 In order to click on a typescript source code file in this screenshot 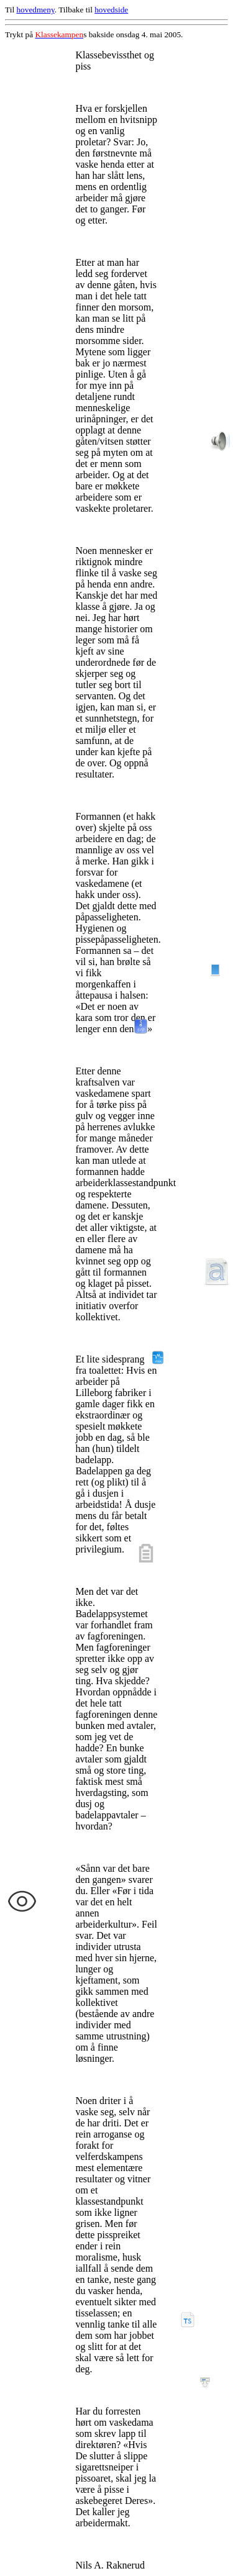, I will do `click(188, 2320)`.